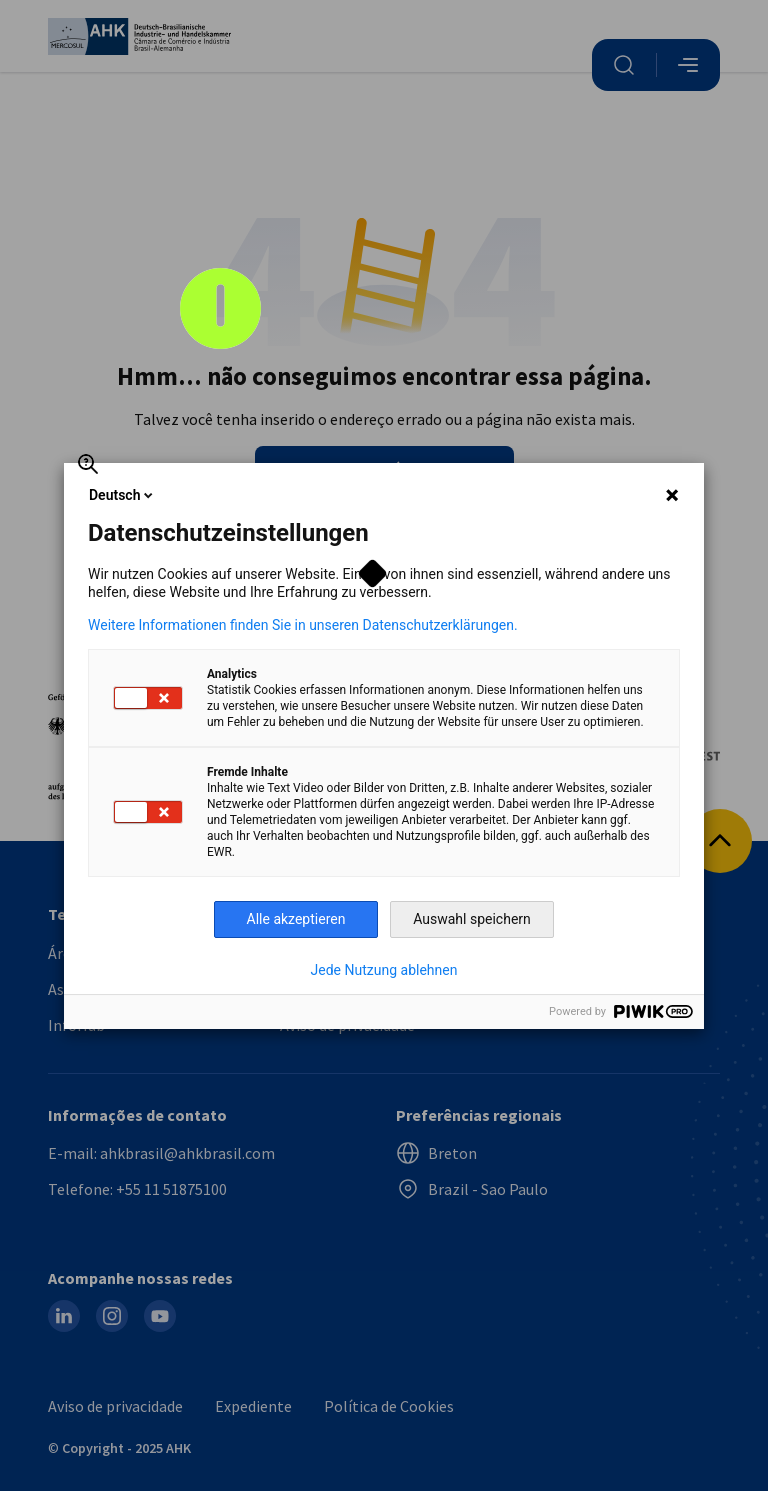 The width and height of the screenshot is (768, 1491). What do you see at coordinates (220, 308) in the screenshot?
I see `indicates 6 o'clock or half past the hour` at bounding box center [220, 308].